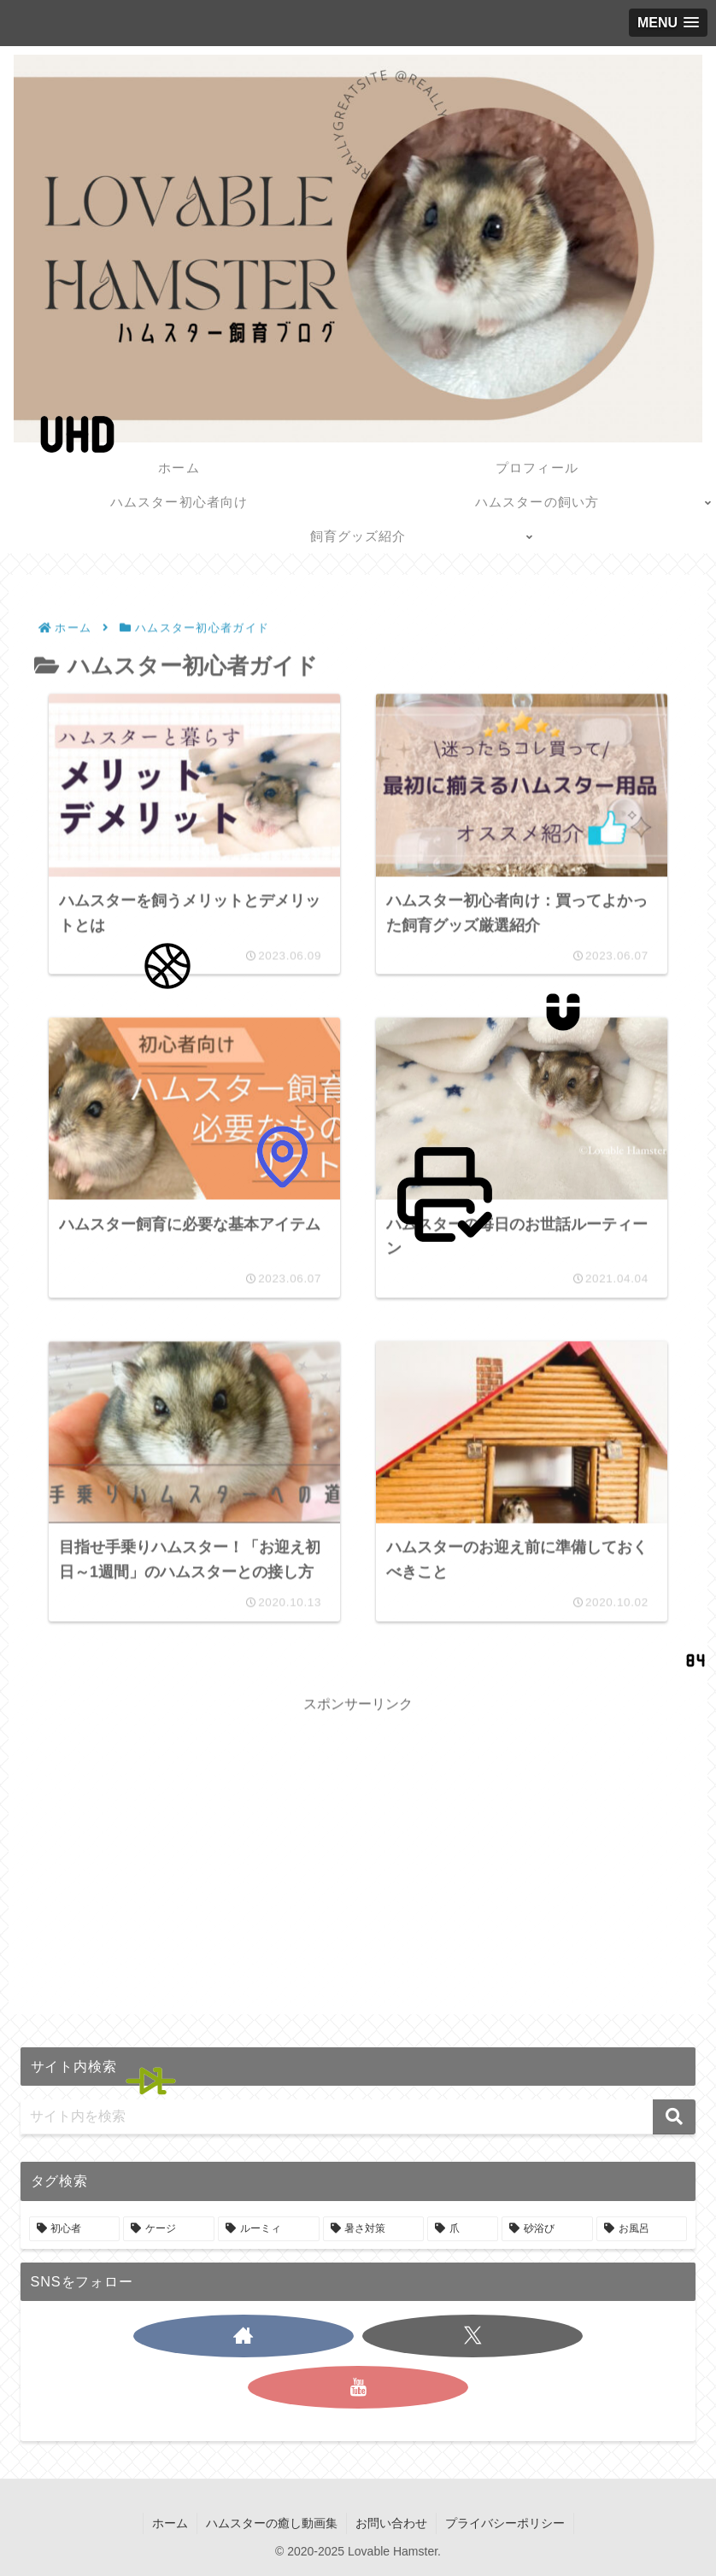 Image resolution: width=716 pixels, height=2576 pixels. What do you see at coordinates (563, 1012) in the screenshot?
I see `attract or pull related items together` at bounding box center [563, 1012].